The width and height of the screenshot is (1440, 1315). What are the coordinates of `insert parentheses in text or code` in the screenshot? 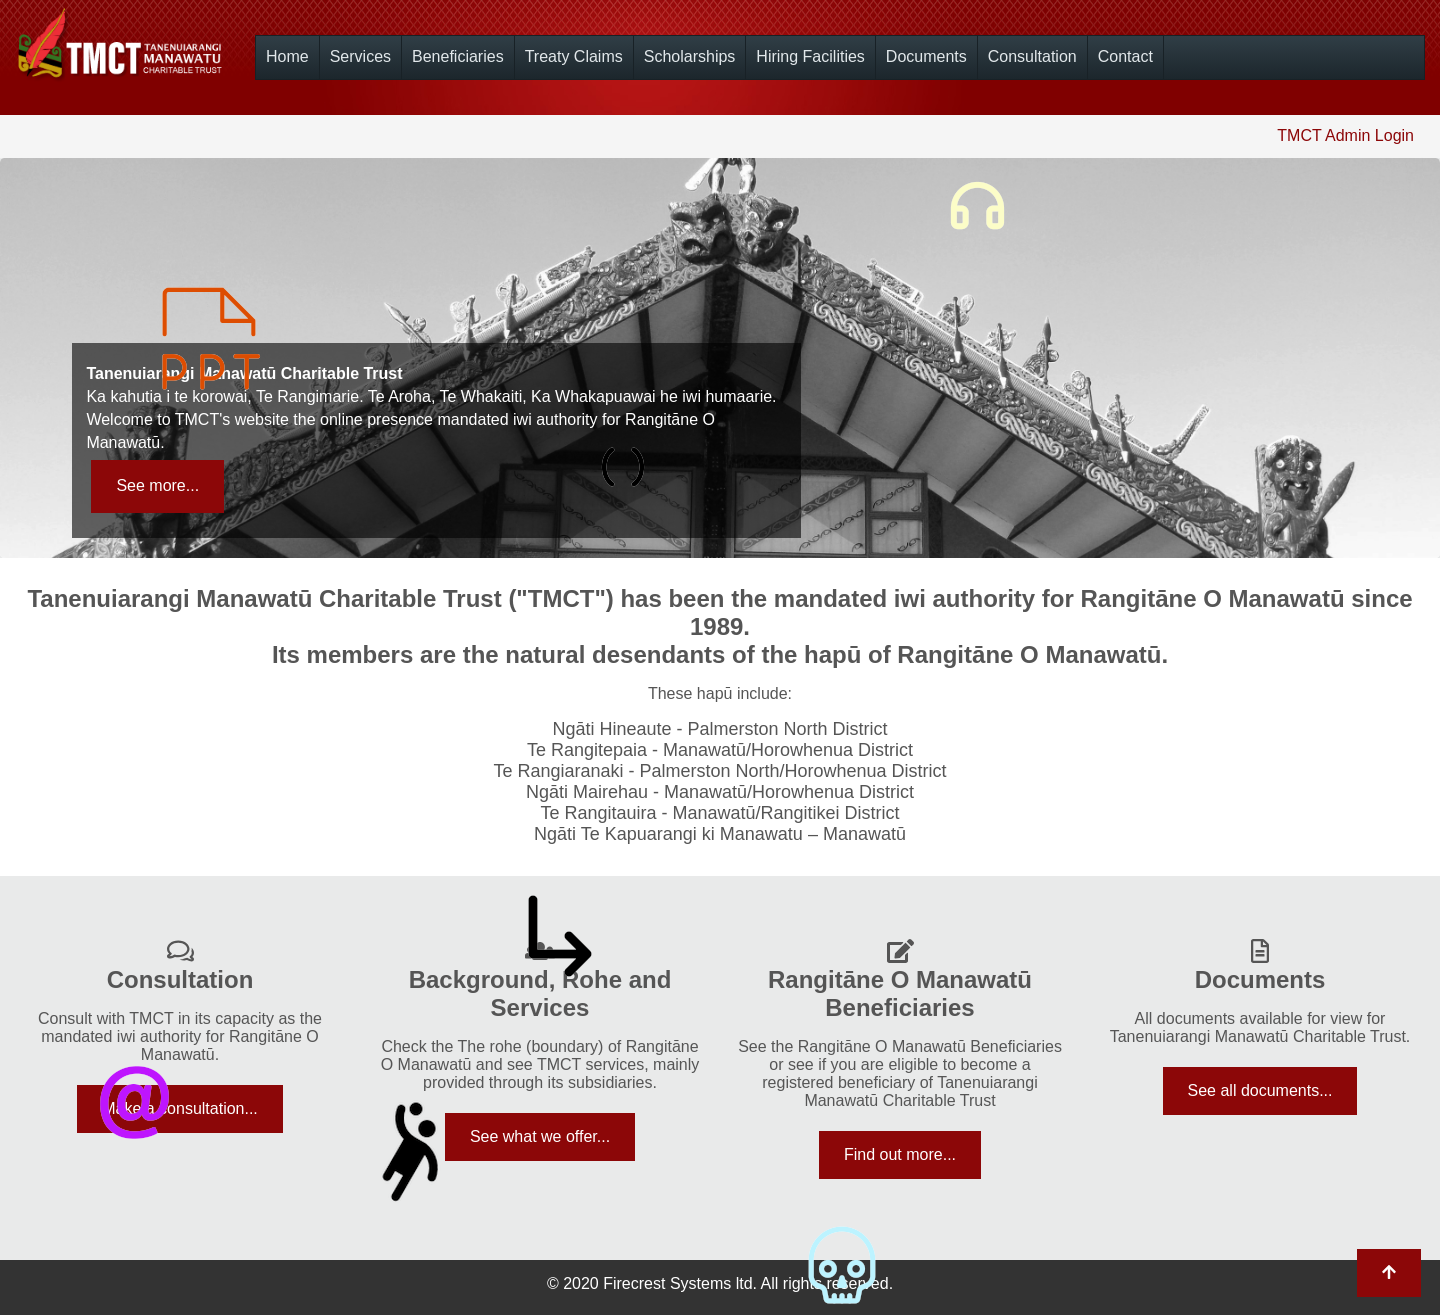 It's located at (623, 467).